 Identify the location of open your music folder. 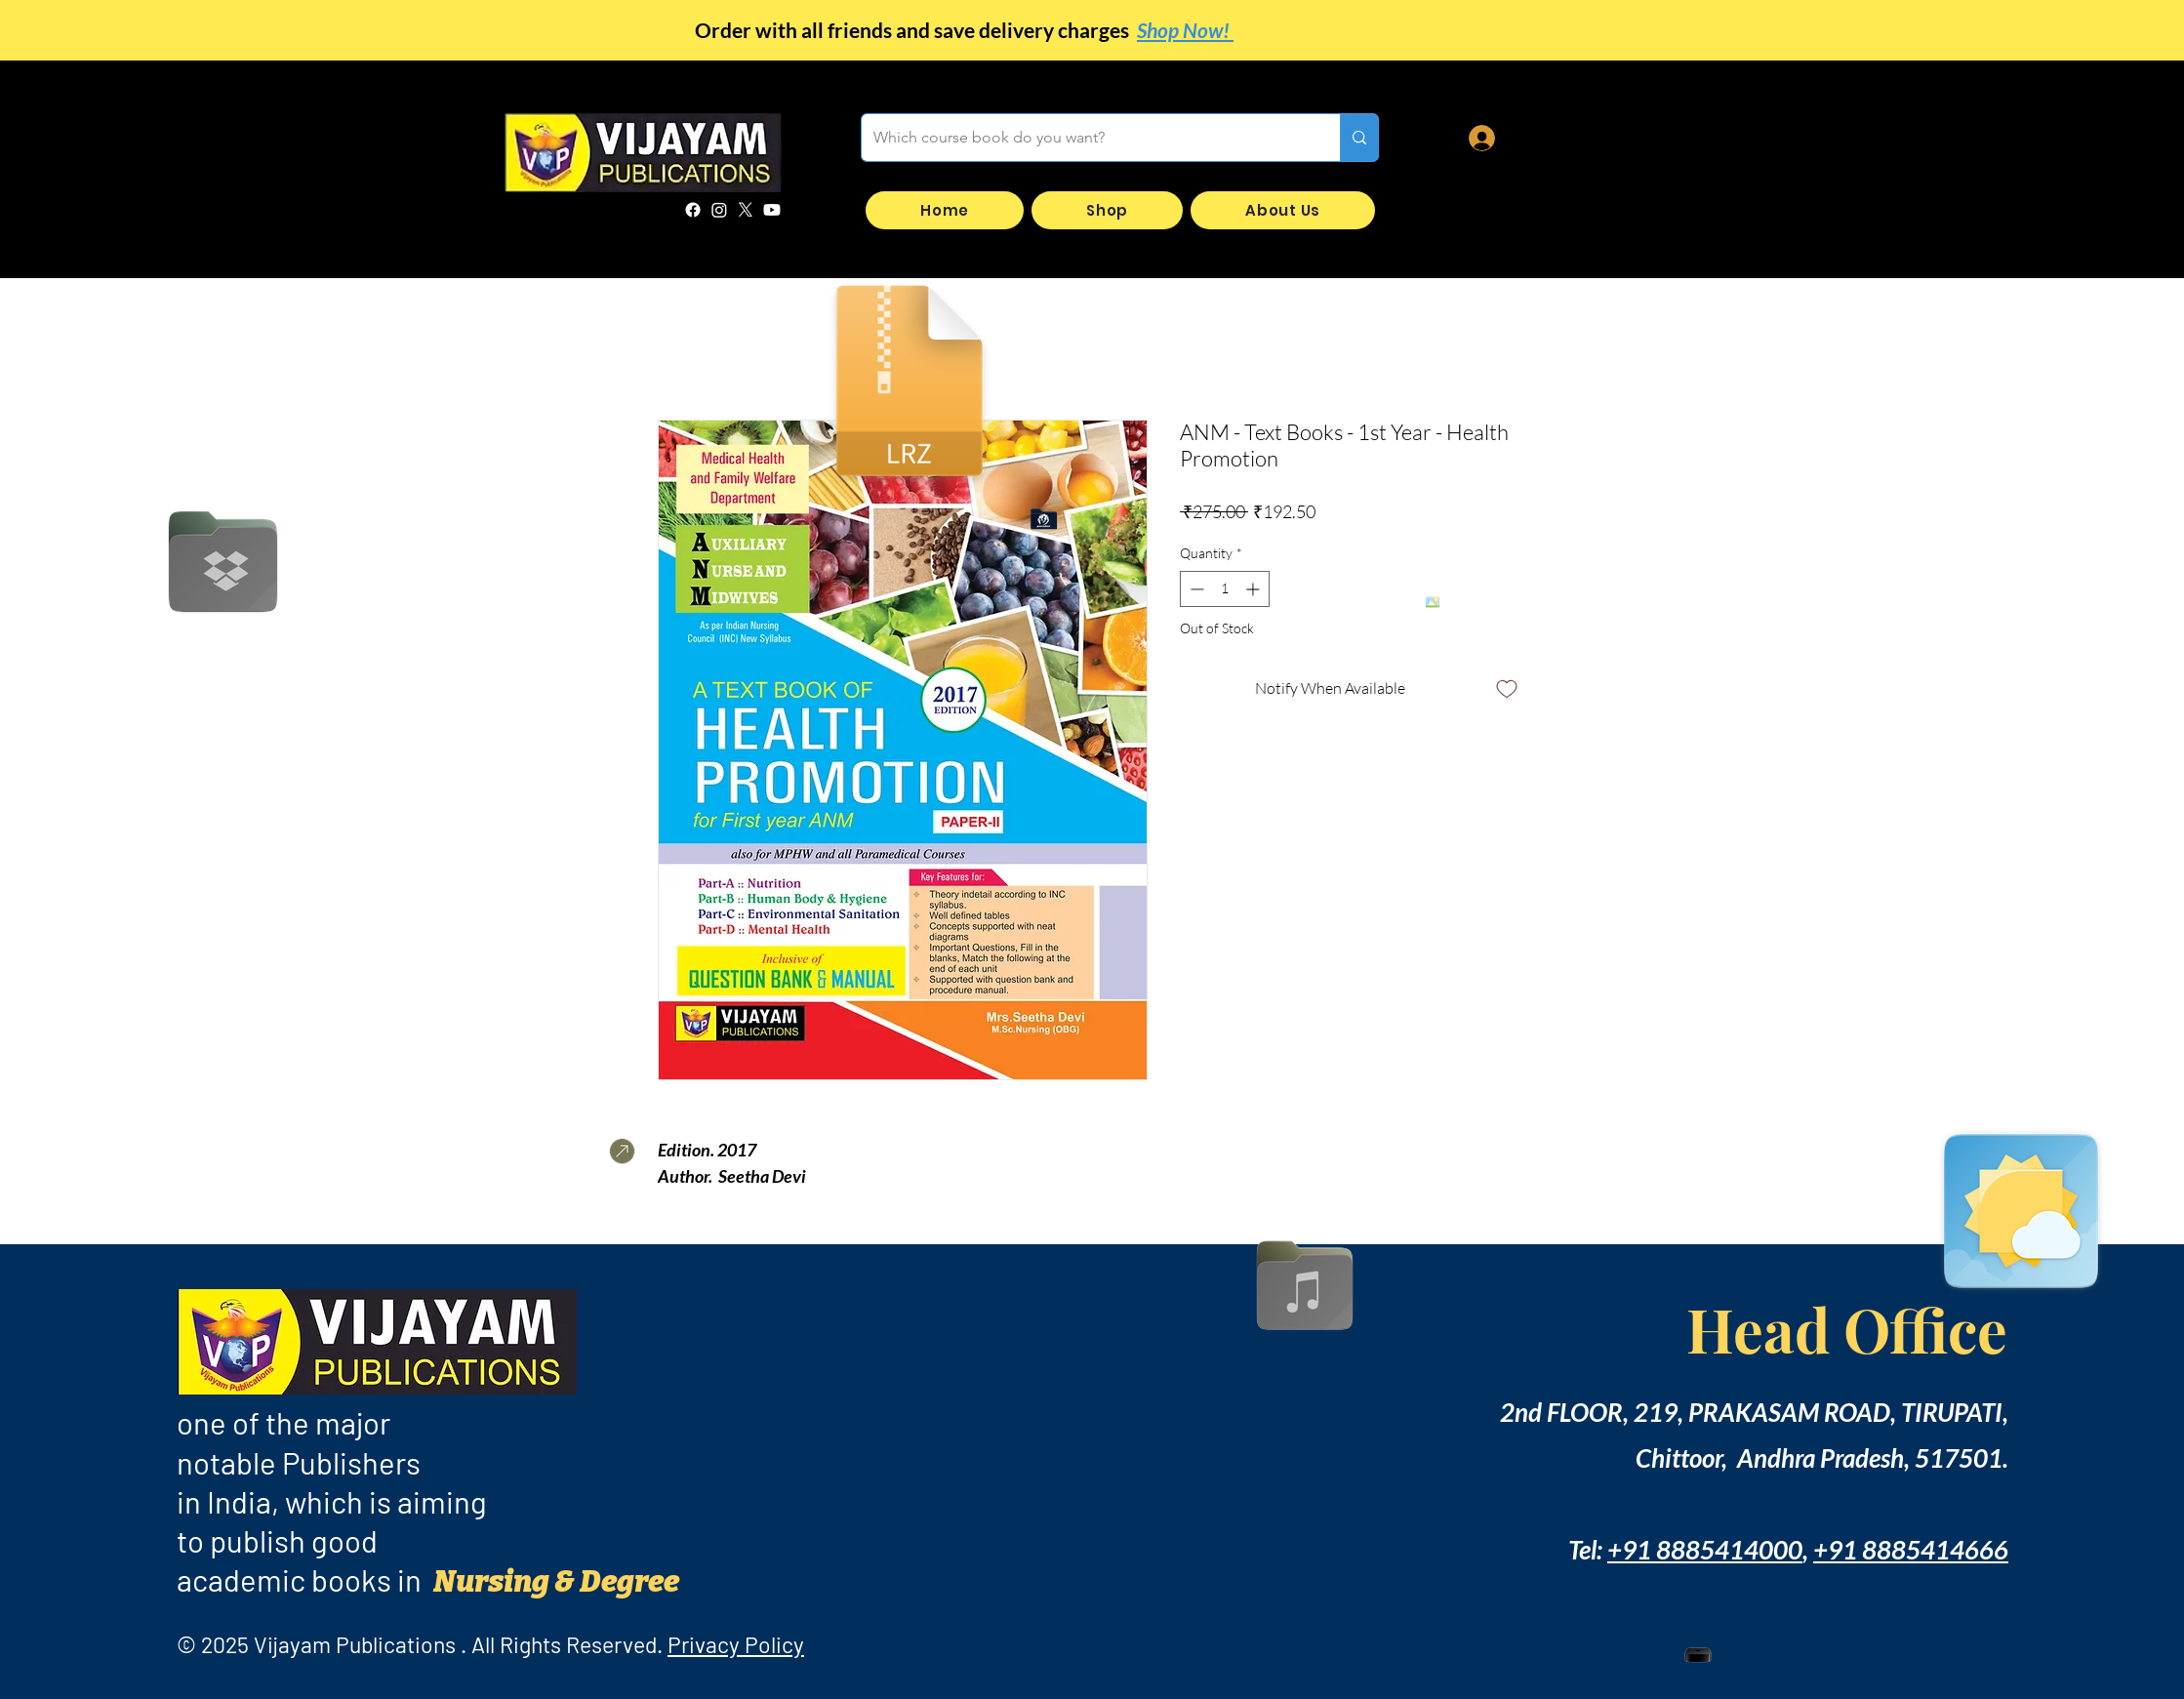
(1305, 1285).